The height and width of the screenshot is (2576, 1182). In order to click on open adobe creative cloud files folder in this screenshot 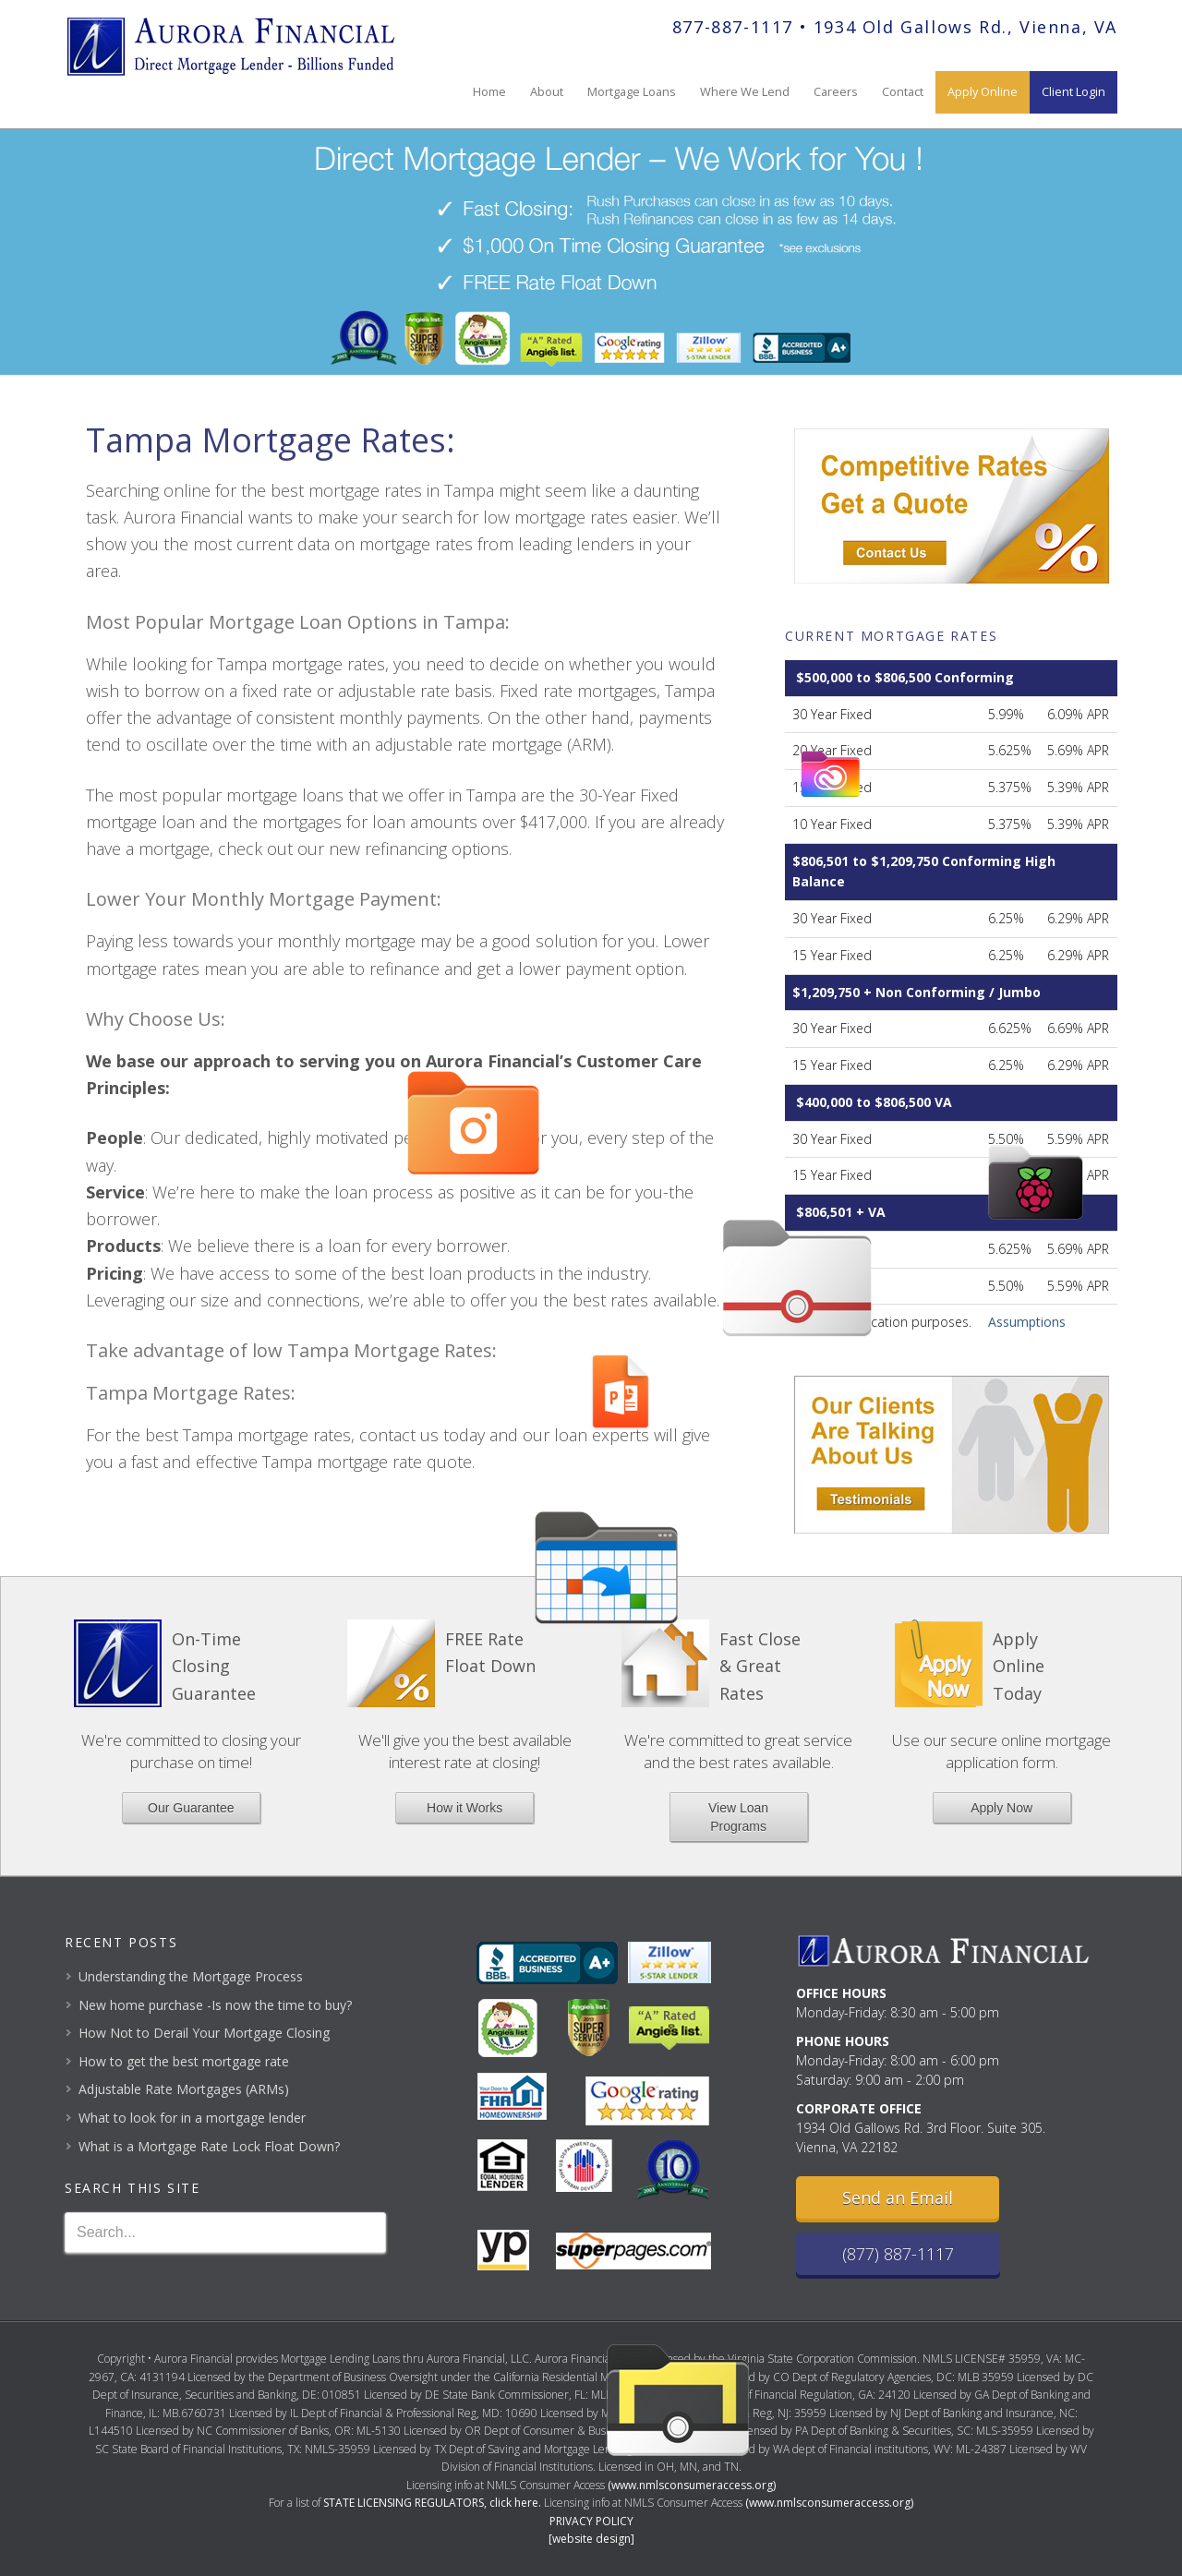, I will do `click(830, 776)`.